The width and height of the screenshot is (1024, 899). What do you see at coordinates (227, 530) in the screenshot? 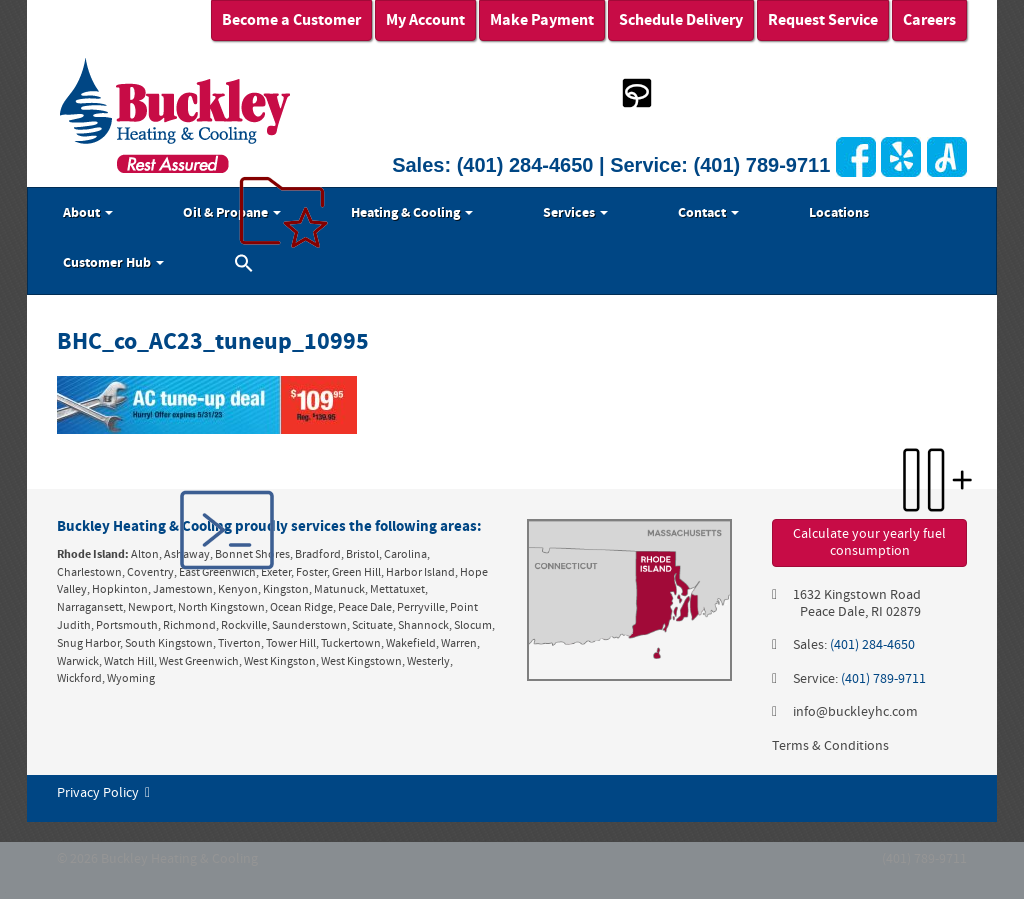
I see `open command line terminal` at bounding box center [227, 530].